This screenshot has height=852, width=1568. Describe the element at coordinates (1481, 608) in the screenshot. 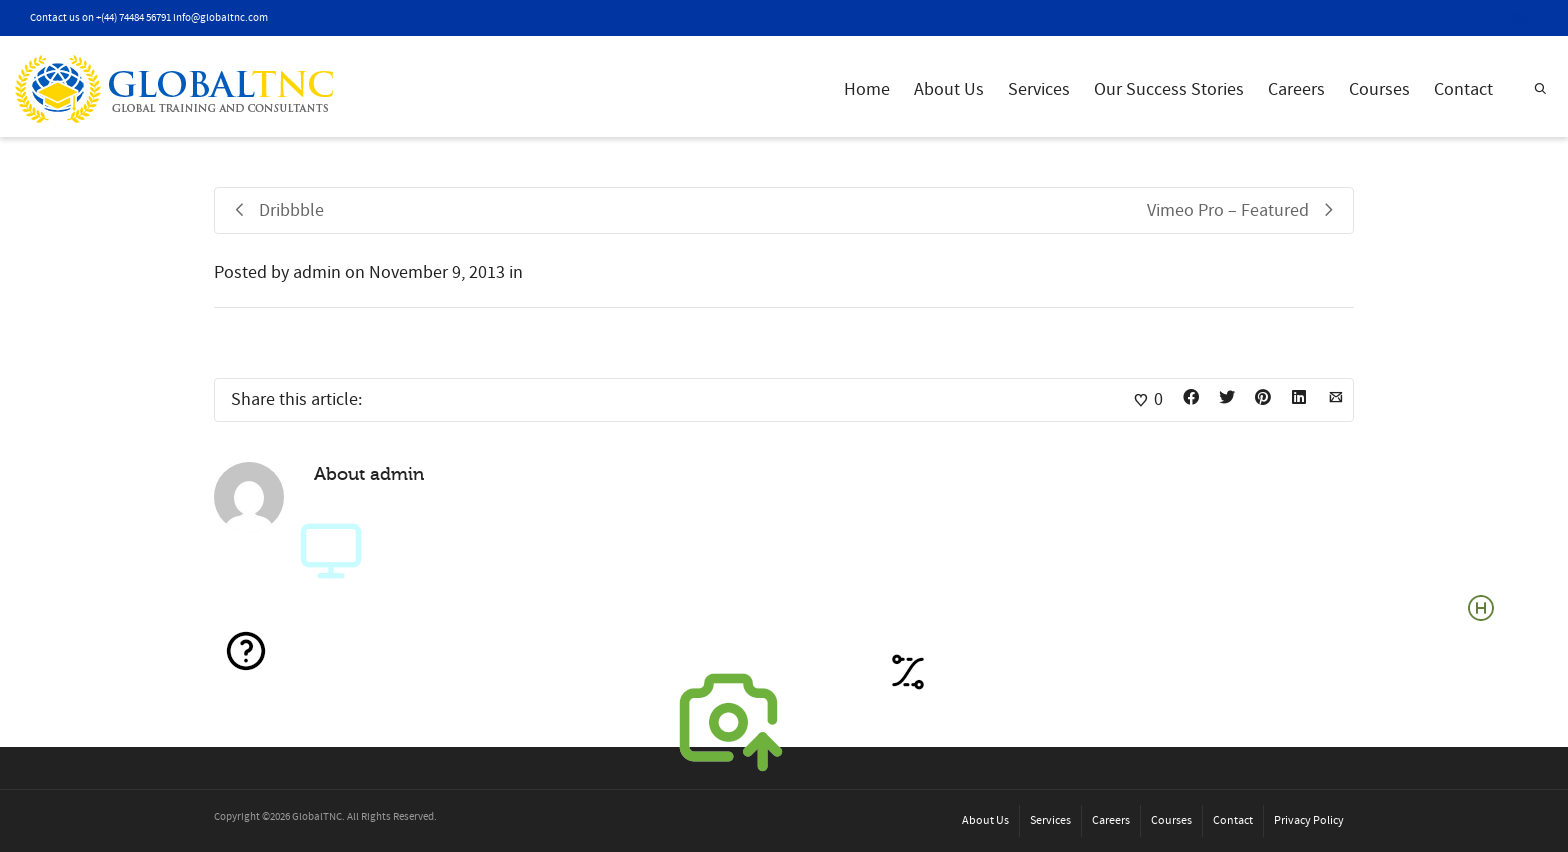

I see `hospital or helipad location marker` at that location.